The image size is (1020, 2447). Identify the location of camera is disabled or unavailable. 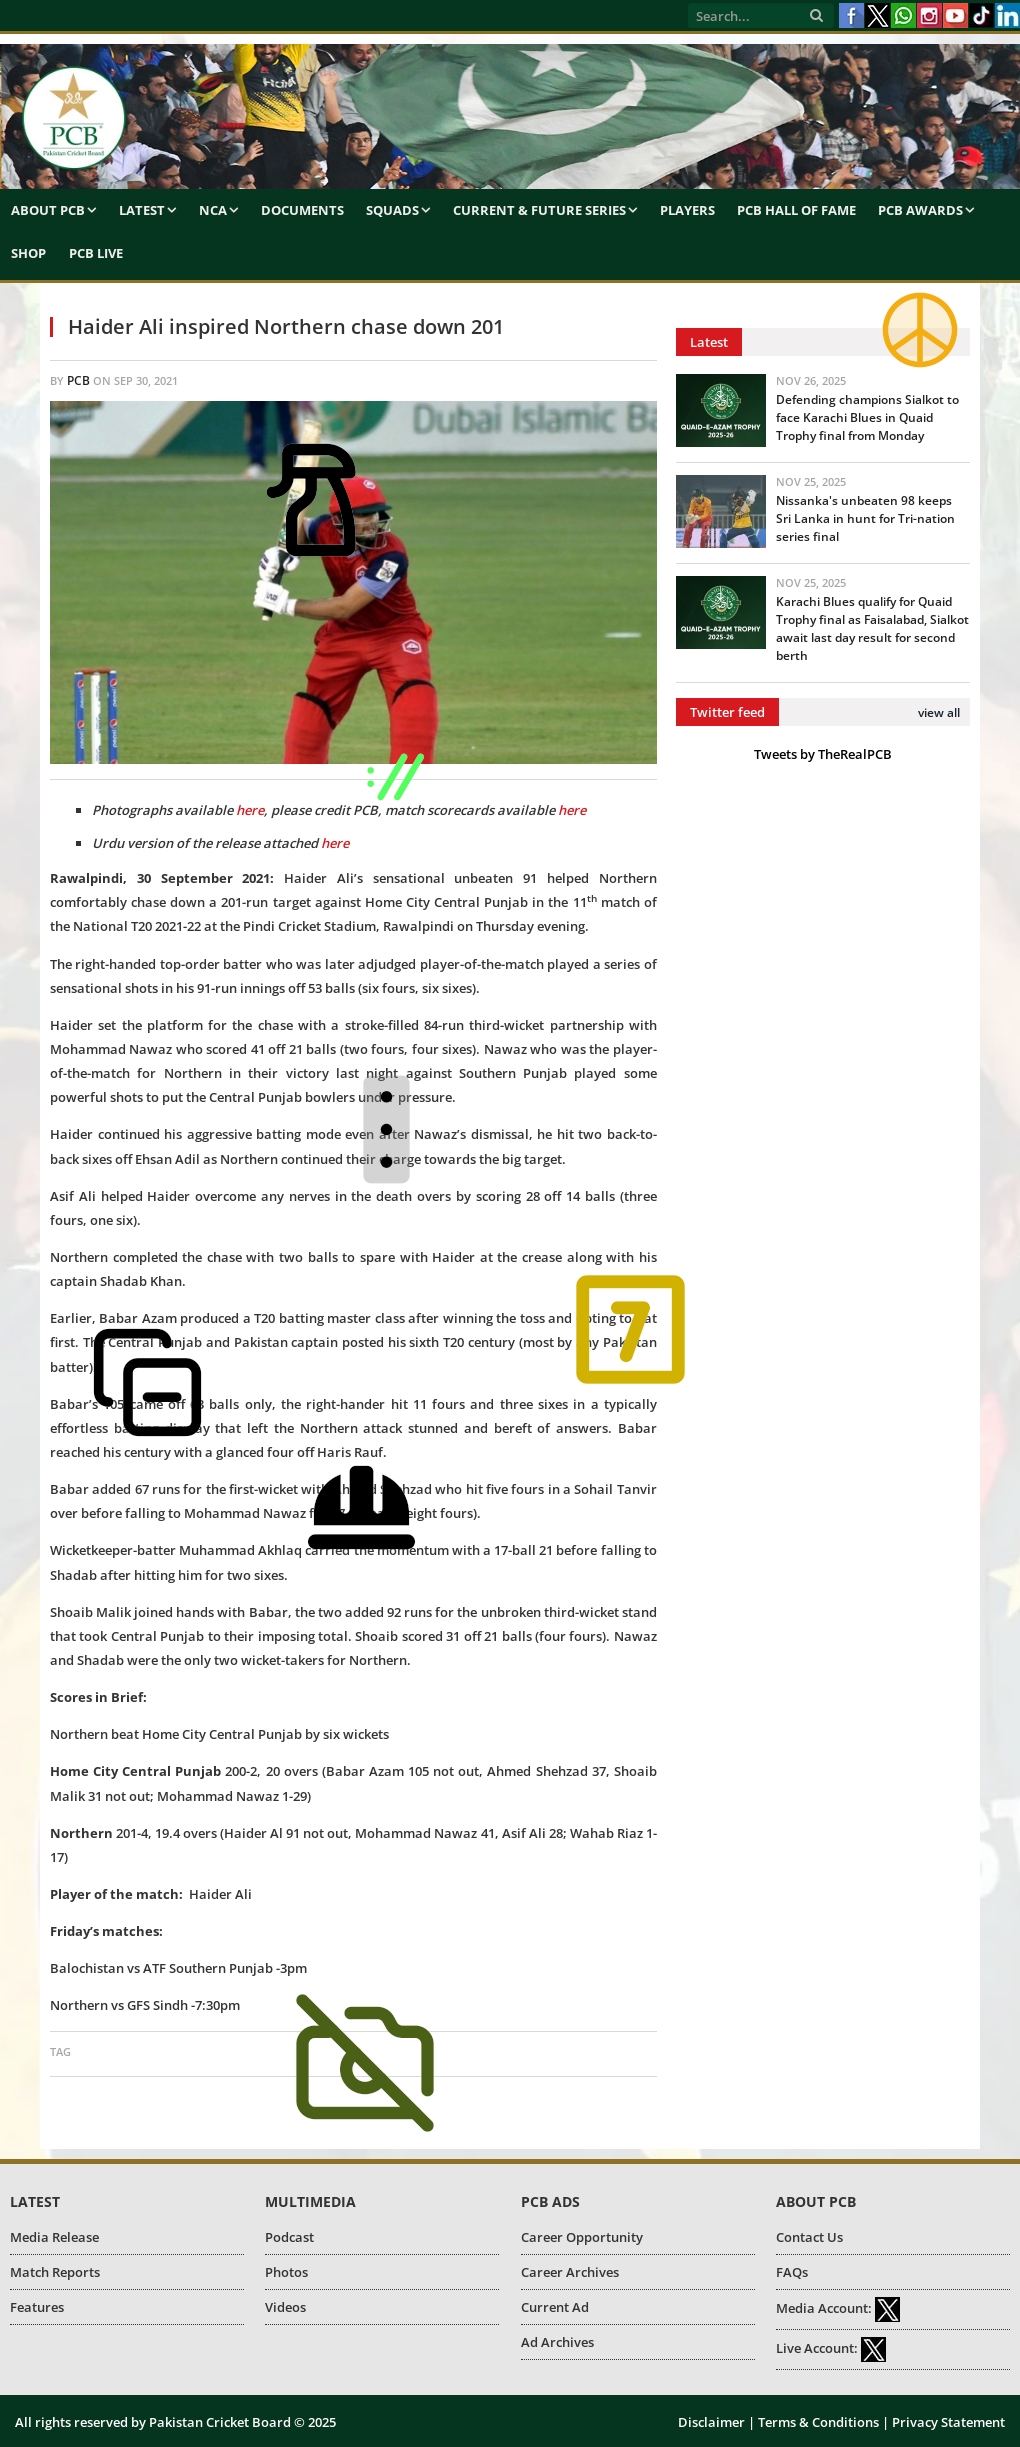
(365, 2063).